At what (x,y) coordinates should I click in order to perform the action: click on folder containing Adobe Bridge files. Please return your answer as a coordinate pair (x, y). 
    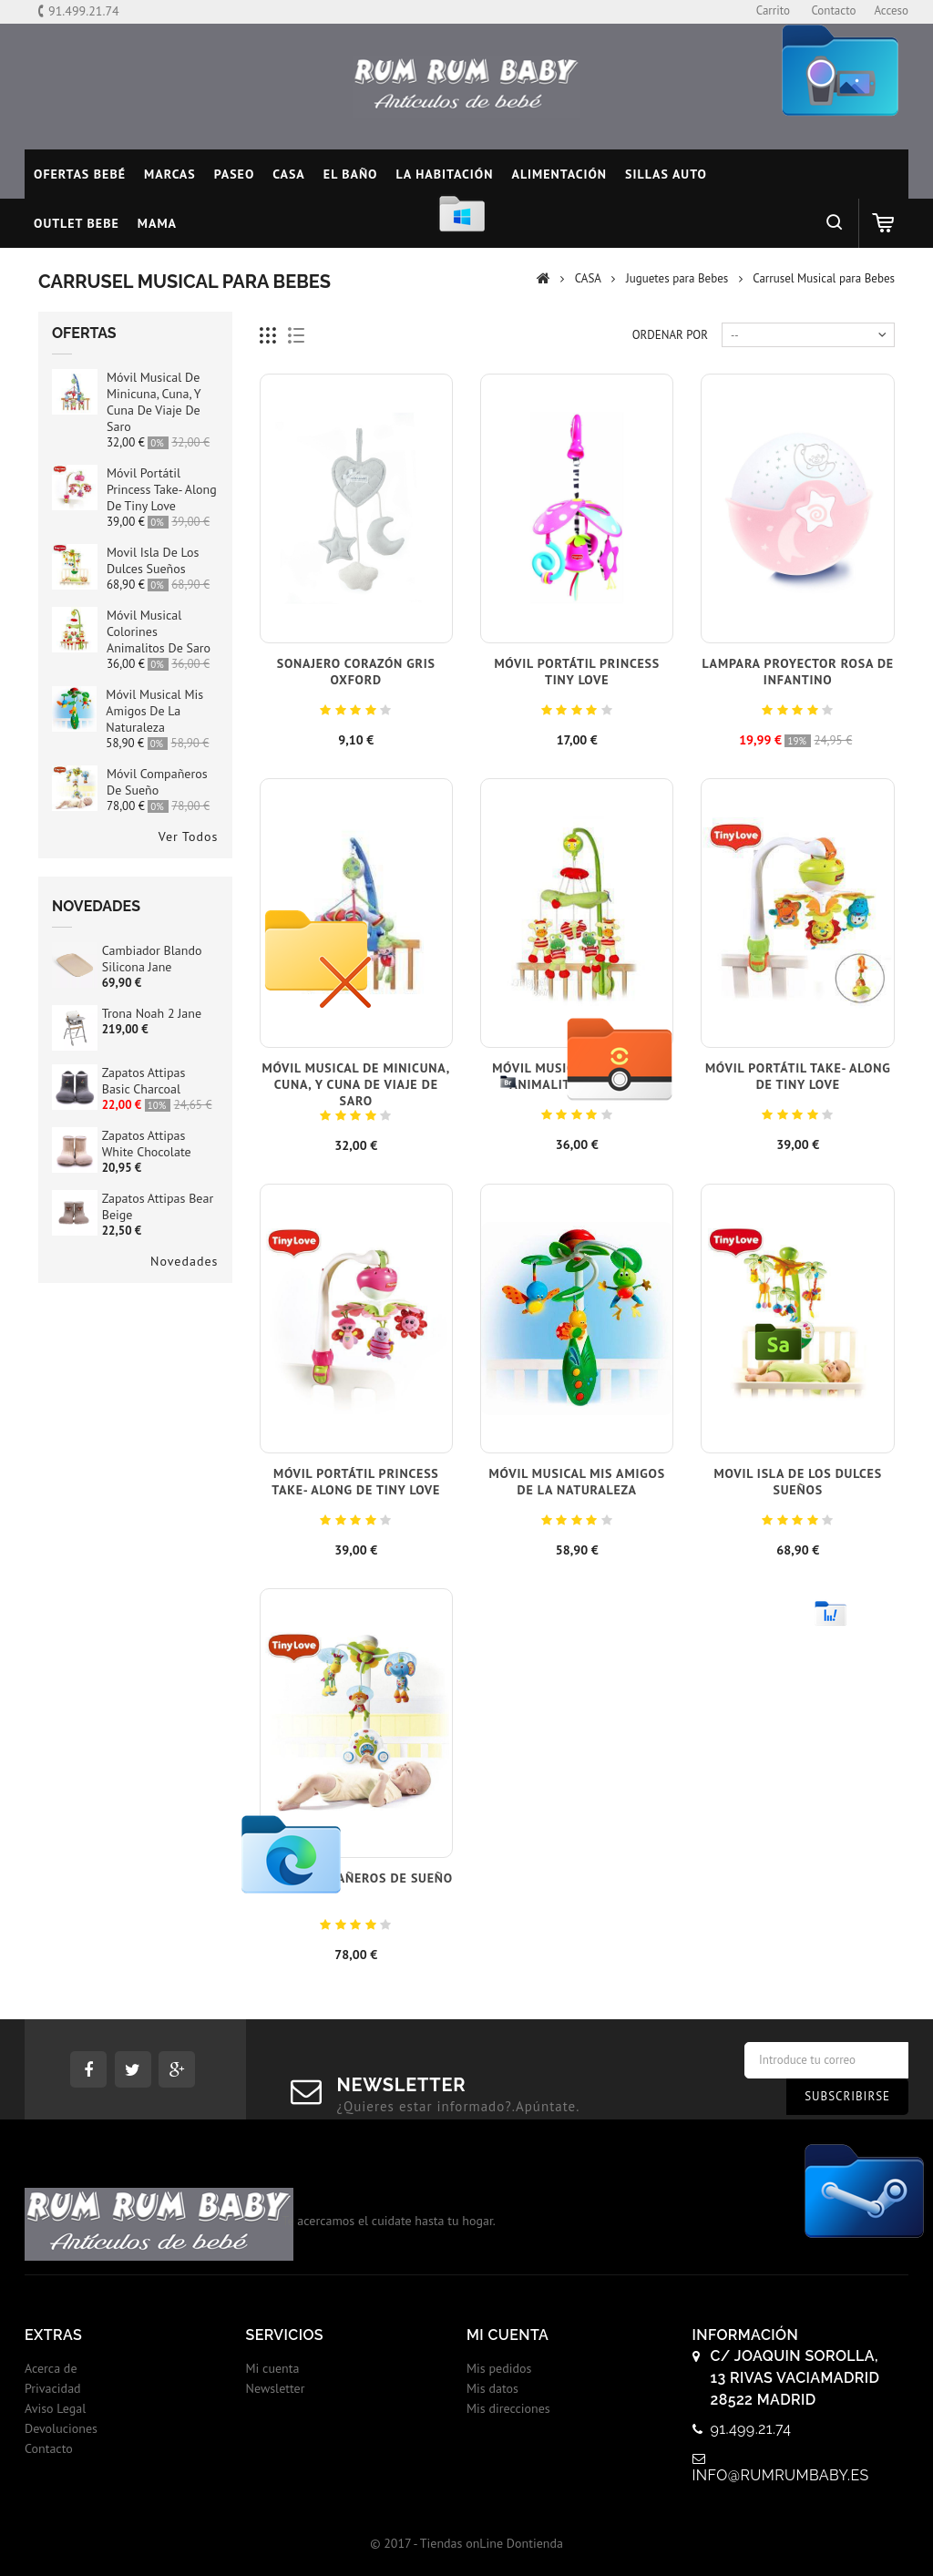
    Looking at the image, I should click on (508, 1082).